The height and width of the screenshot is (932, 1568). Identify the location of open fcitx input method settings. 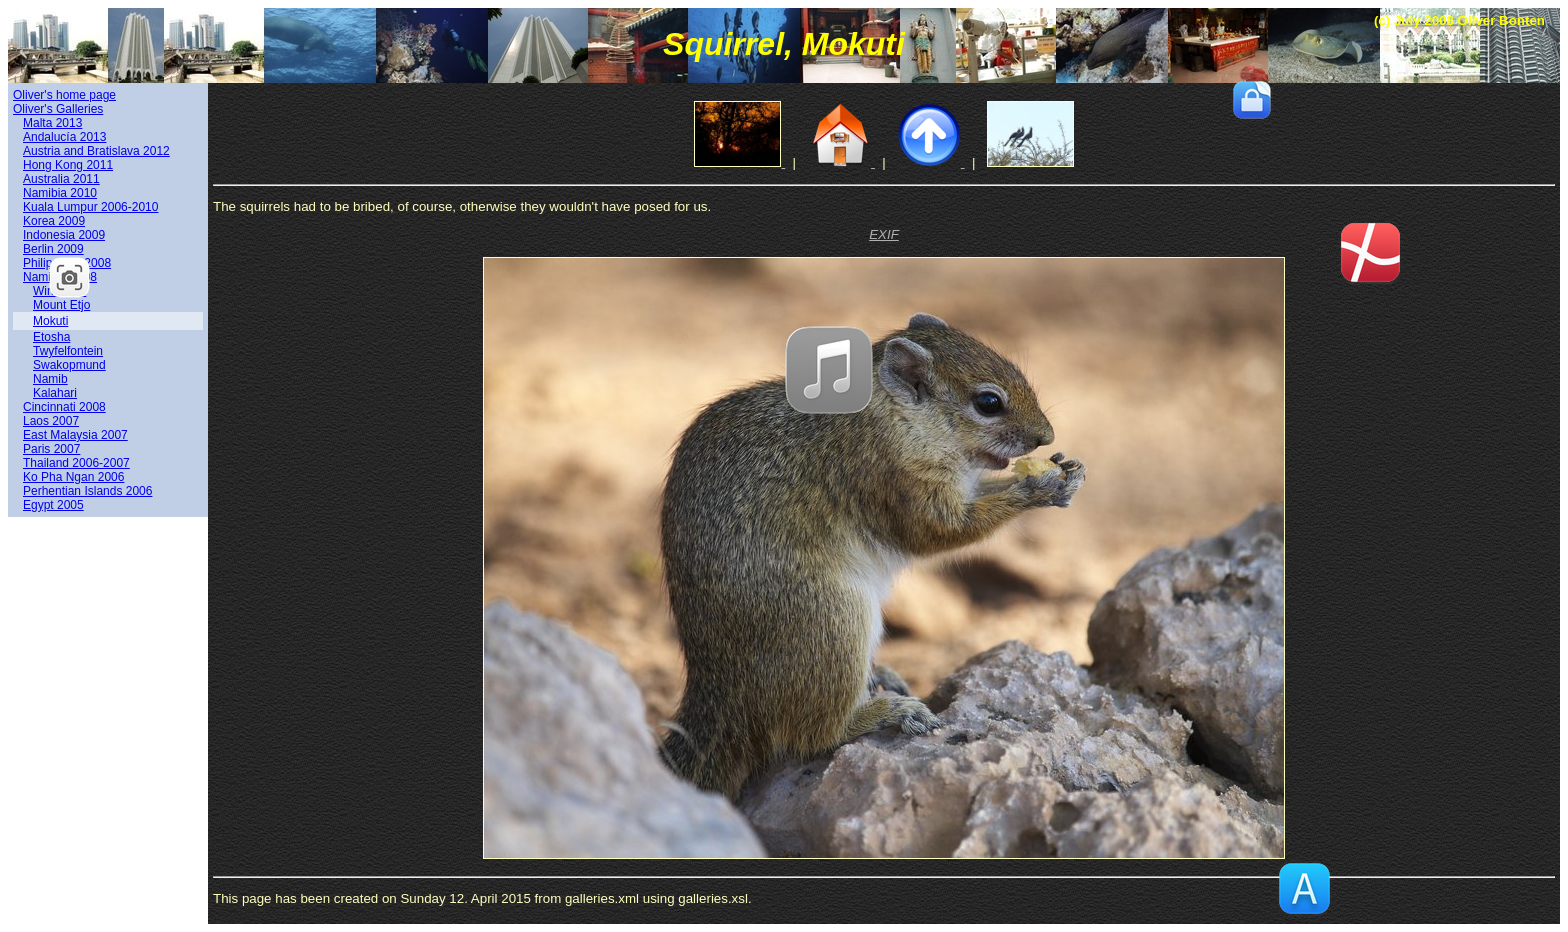
(1304, 888).